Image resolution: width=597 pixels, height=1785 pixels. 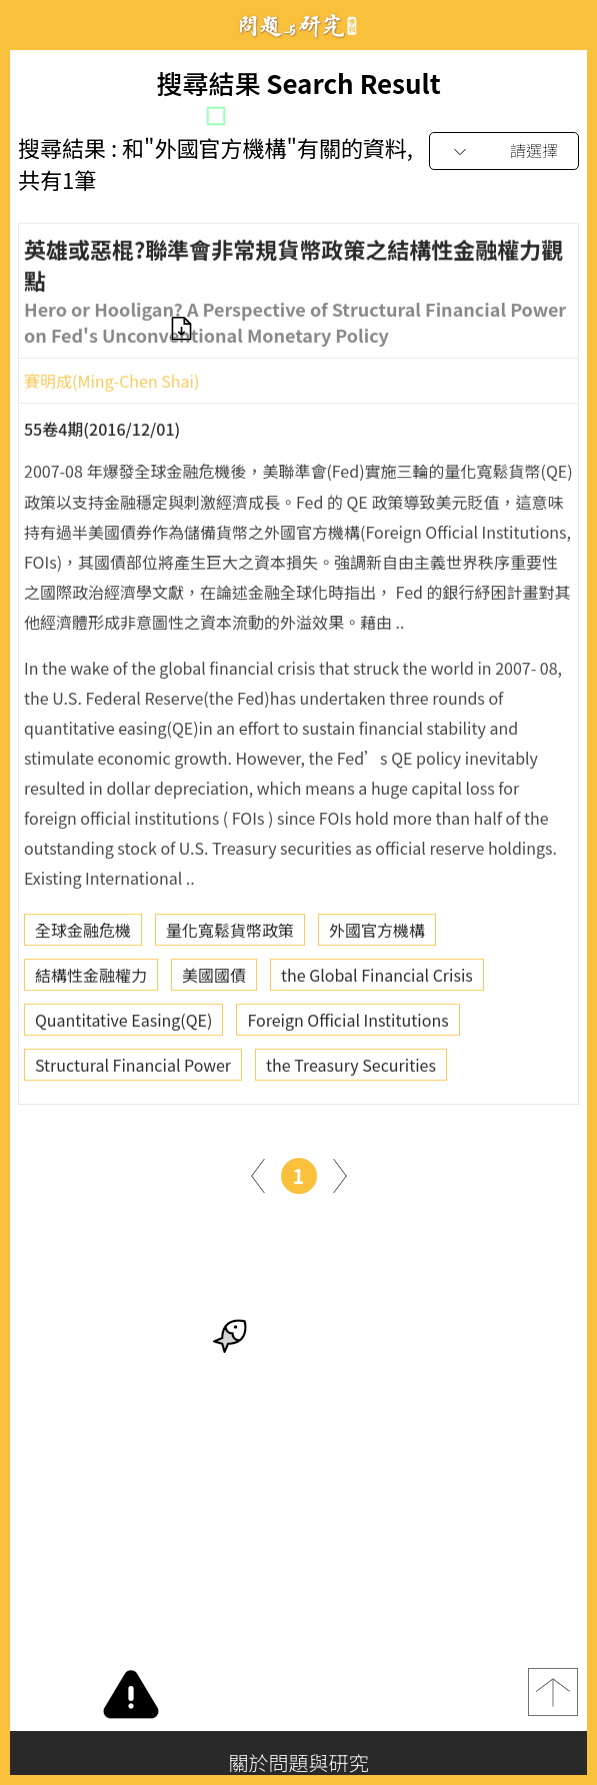 What do you see at coordinates (131, 1696) in the screenshot?
I see `indicates a warning or caution state` at bounding box center [131, 1696].